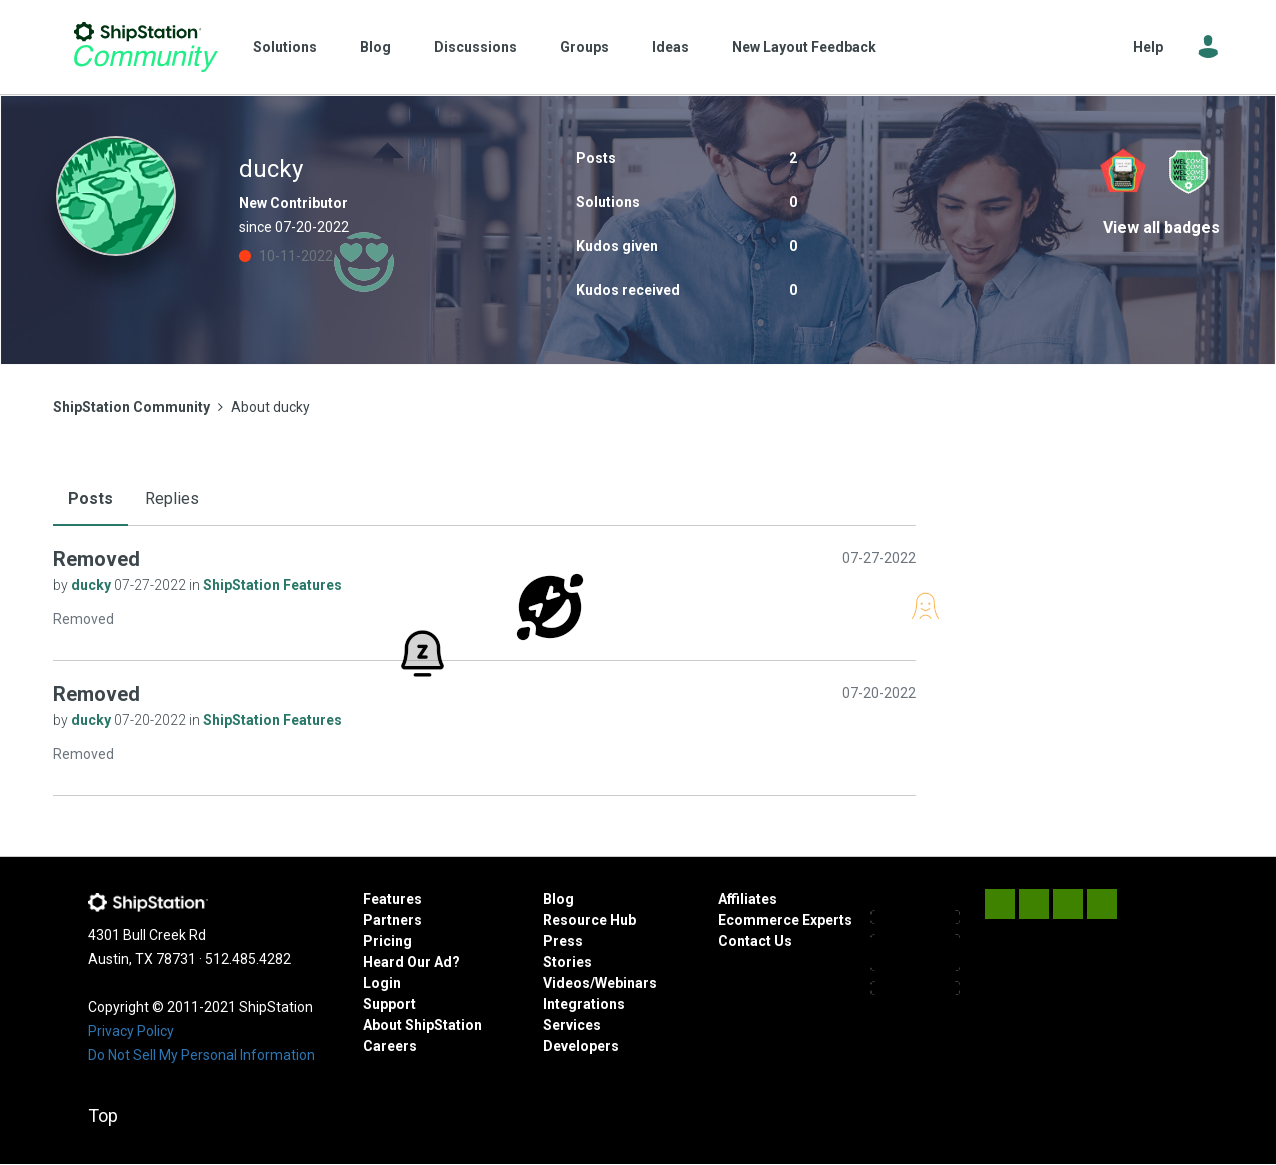 Image resolution: width=1276 pixels, height=1165 pixels. What do you see at coordinates (422, 653) in the screenshot?
I see `mute notifications while sleeping` at bounding box center [422, 653].